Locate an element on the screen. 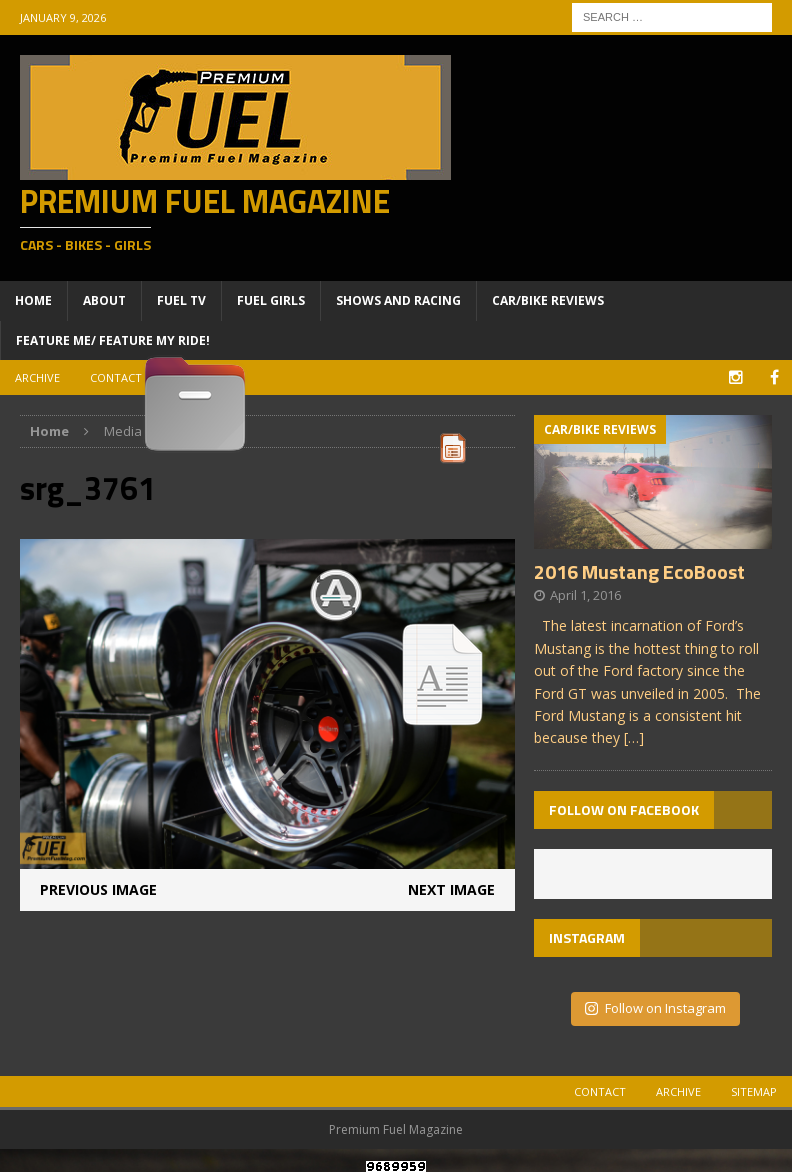 The height and width of the screenshot is (1172, 792). libreoffice impress presentation file is located at coordinates (453, 448).